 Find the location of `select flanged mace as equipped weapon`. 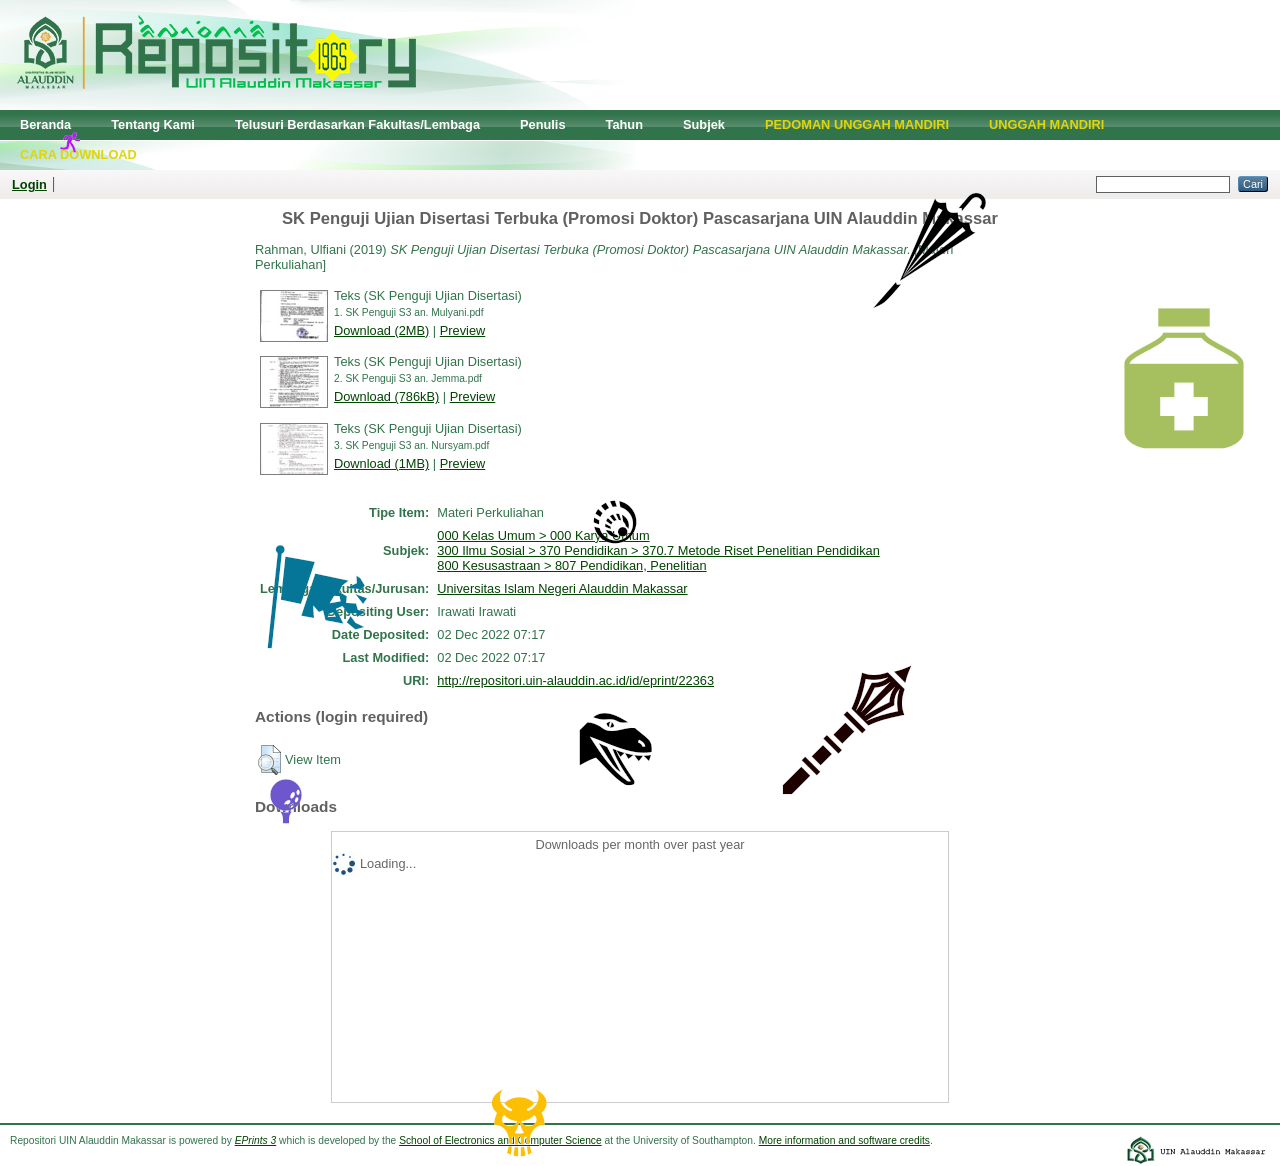

select flanged mace as equipped weapon is located at coordinates (848, 729).